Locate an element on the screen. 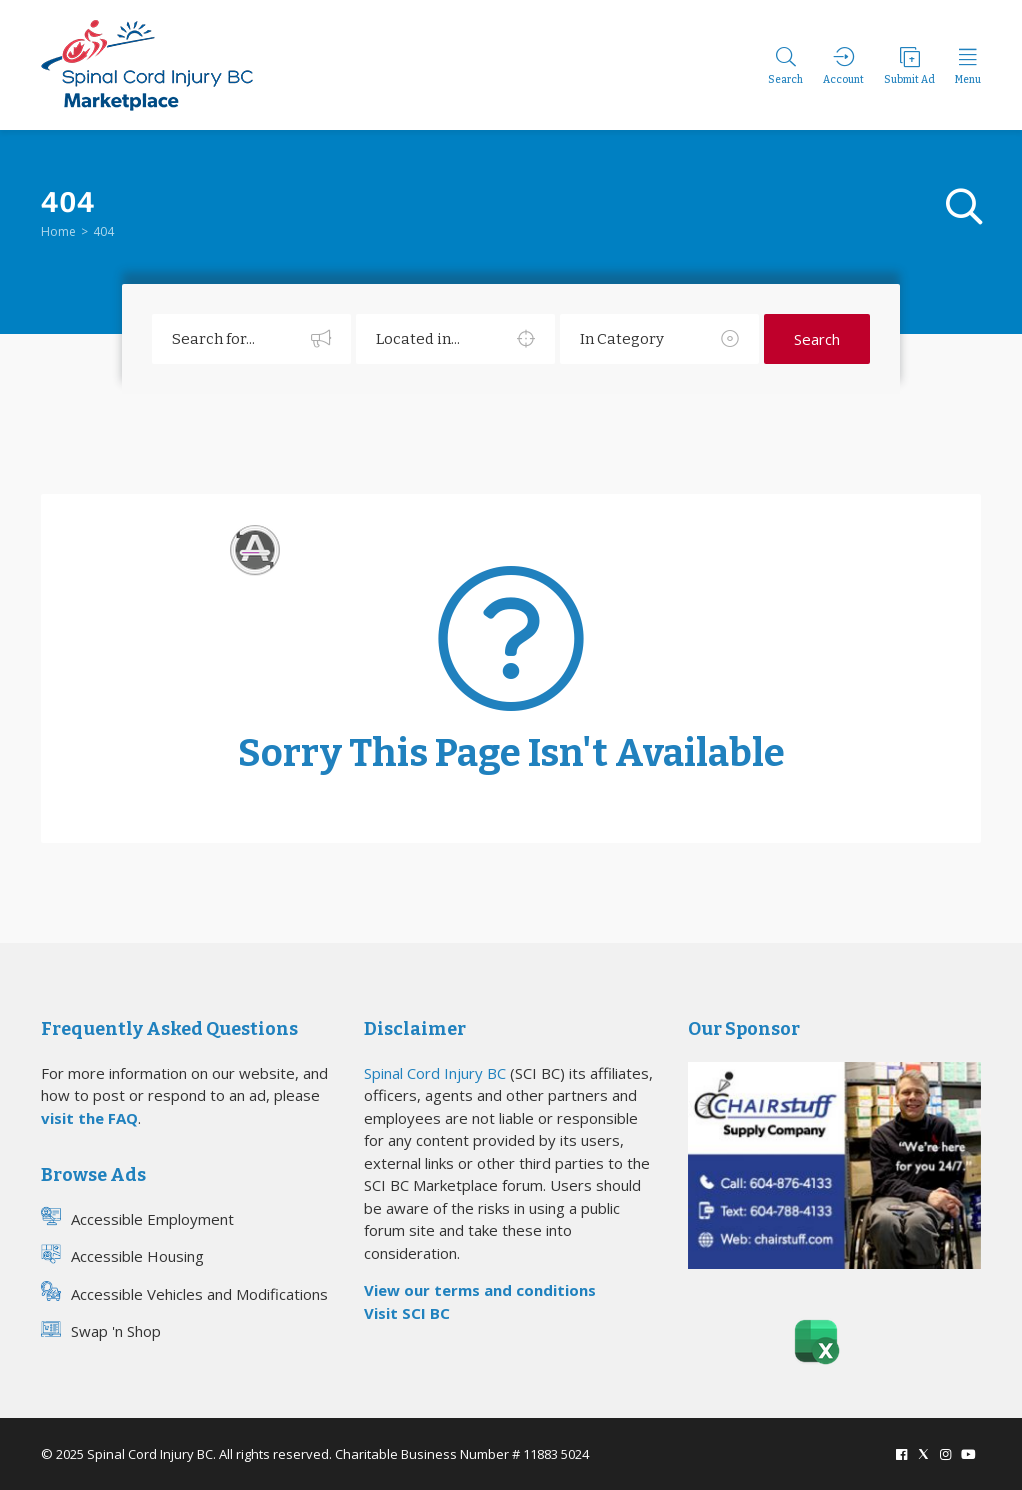 This screenshot has height=1490, width=1022. check for available software updates is located at coordinates (255, 550).